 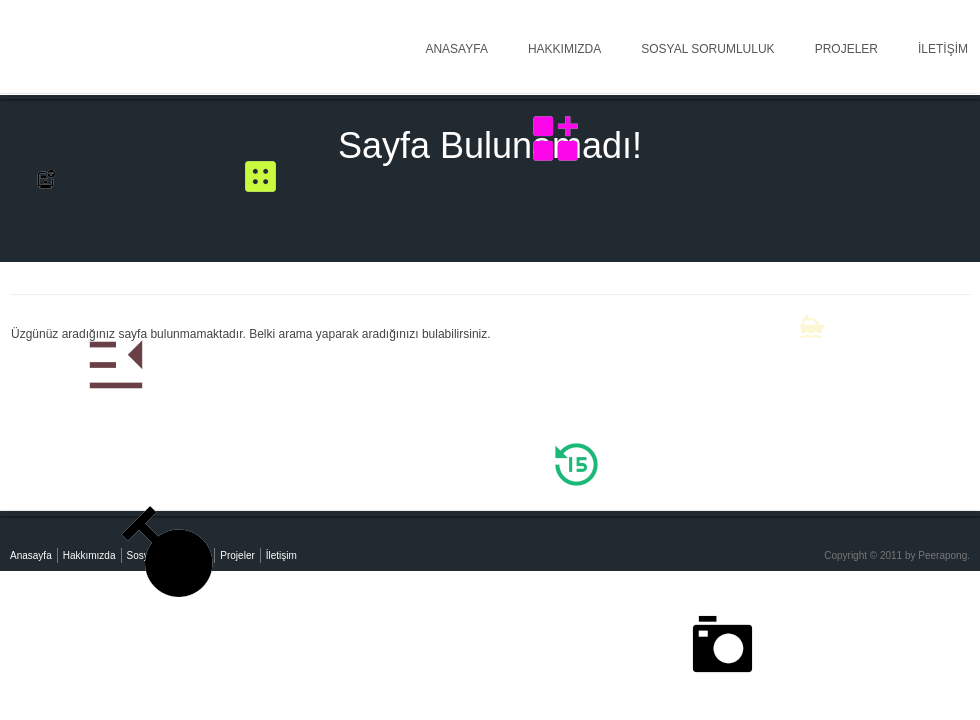 I want to click on rewind 15 seconds, so click(x=576, y=464).